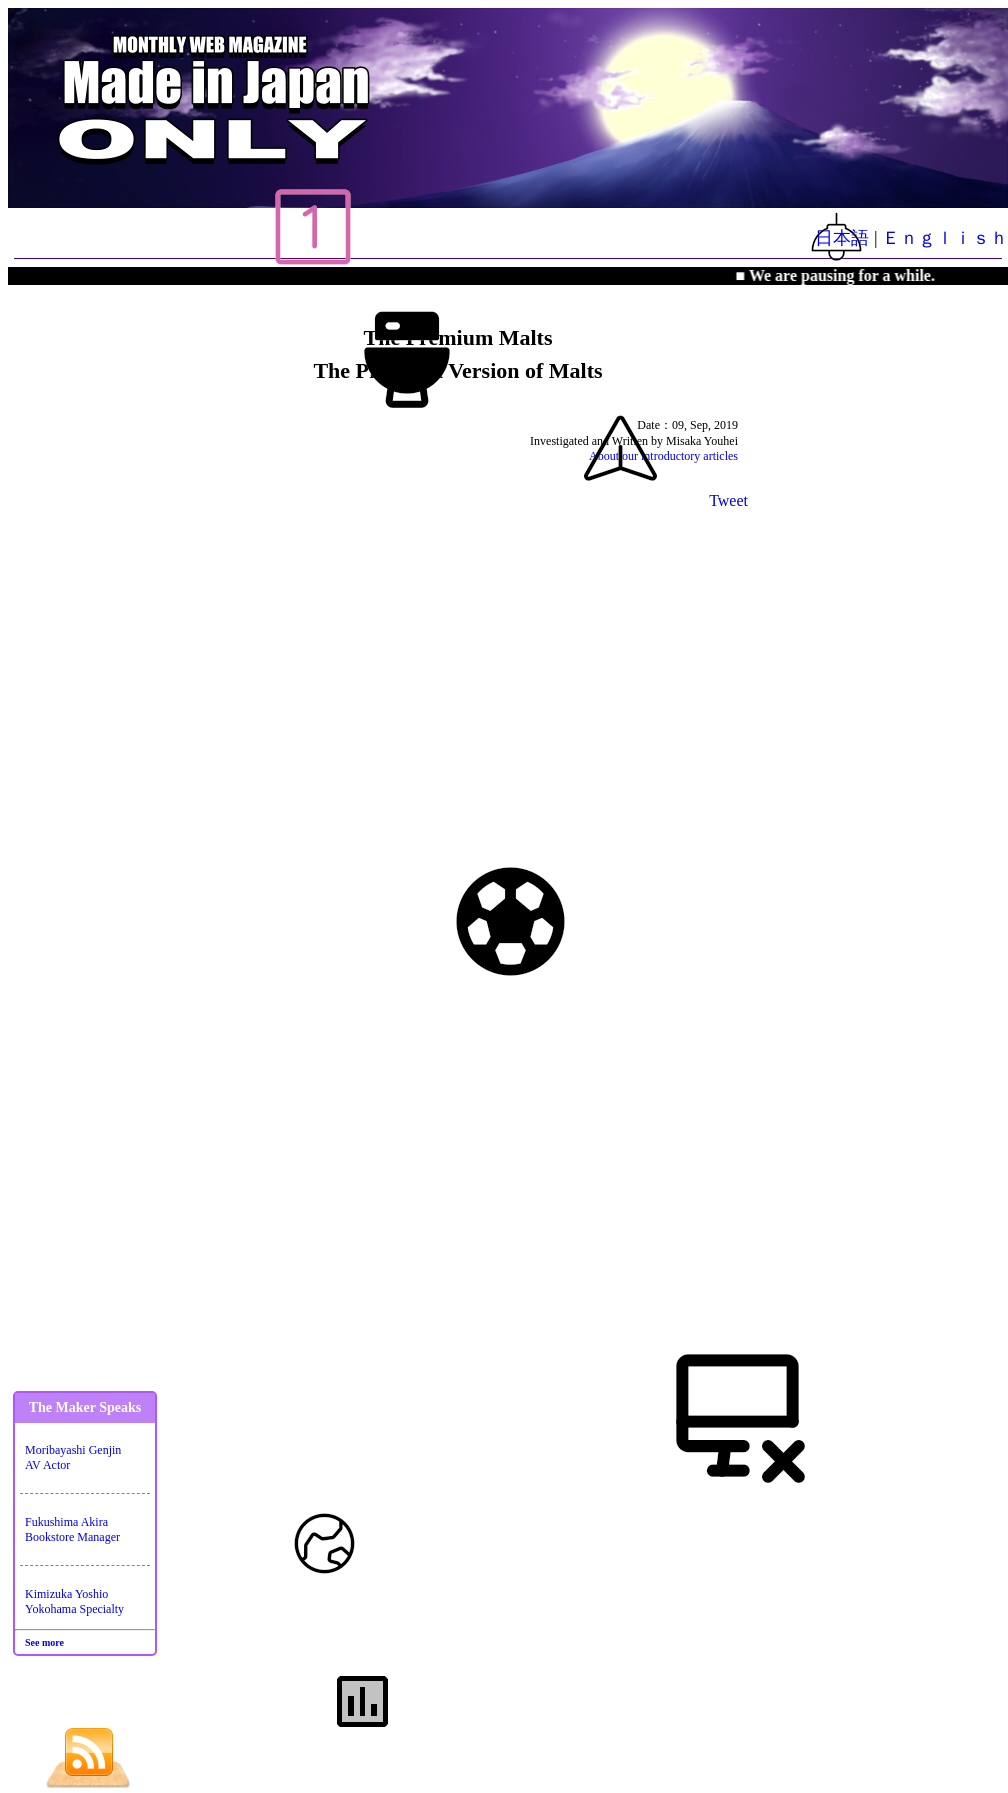  I want to click on insert a chart or graph into a document, so click(362, 1701).